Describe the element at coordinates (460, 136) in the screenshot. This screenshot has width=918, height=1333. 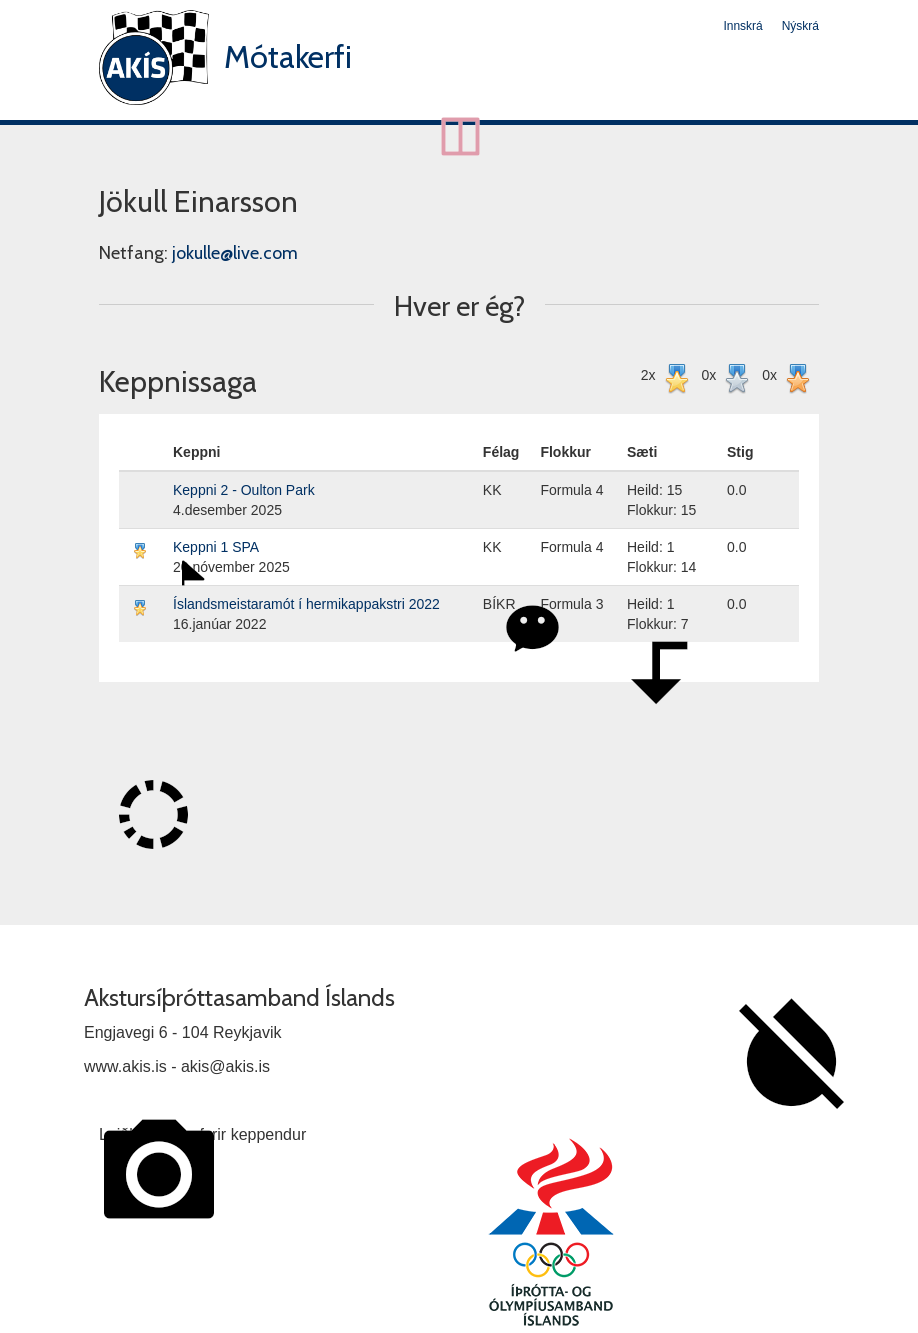
I see `switch to two-column layout view` at that location.